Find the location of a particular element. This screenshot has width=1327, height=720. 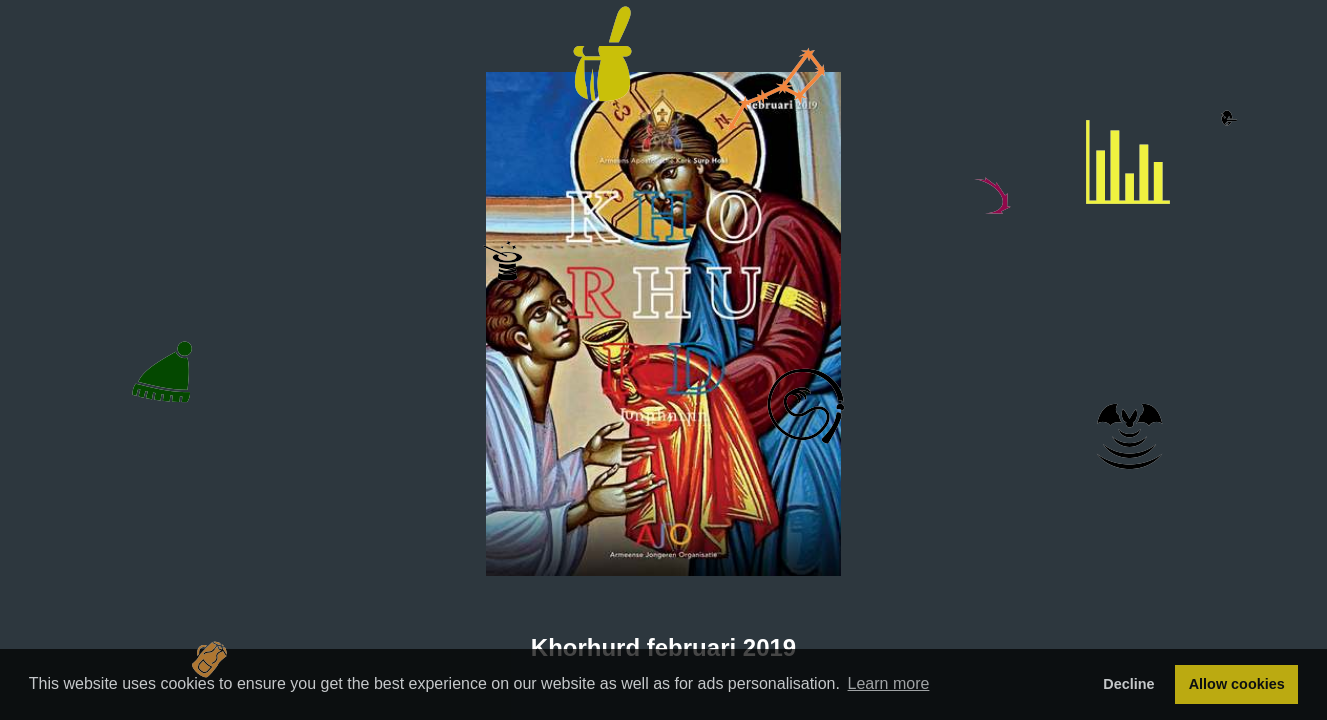

winter clothing or cold weather gear category is located at coordinates (162, 372).